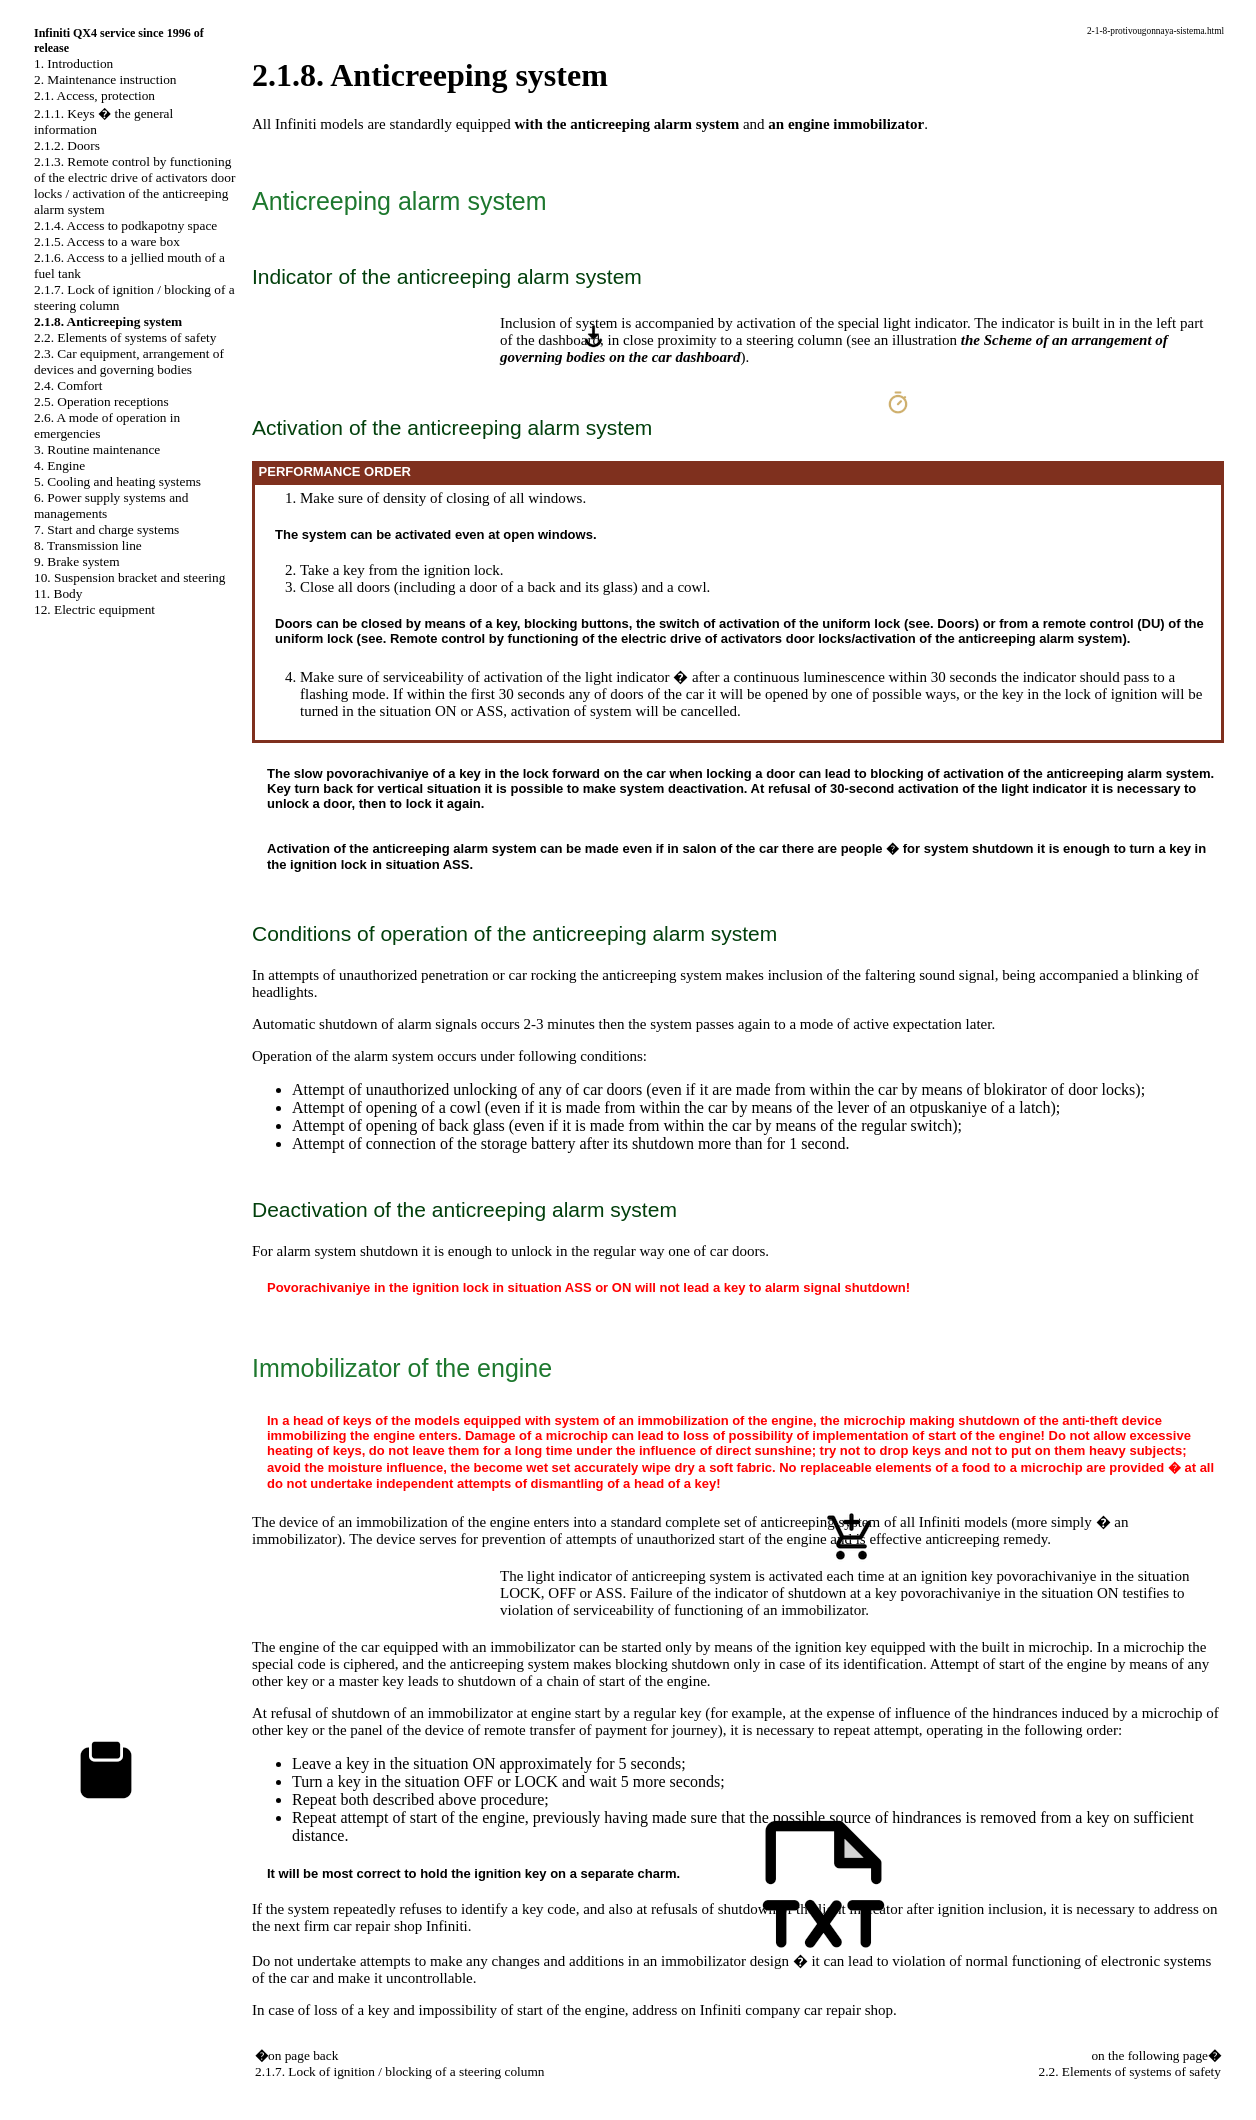 This screenshot has height=2120, width=1256. Describe the element at coordinates (106, 1770) in the screenshot. I see `copy to clipboard` at that location.